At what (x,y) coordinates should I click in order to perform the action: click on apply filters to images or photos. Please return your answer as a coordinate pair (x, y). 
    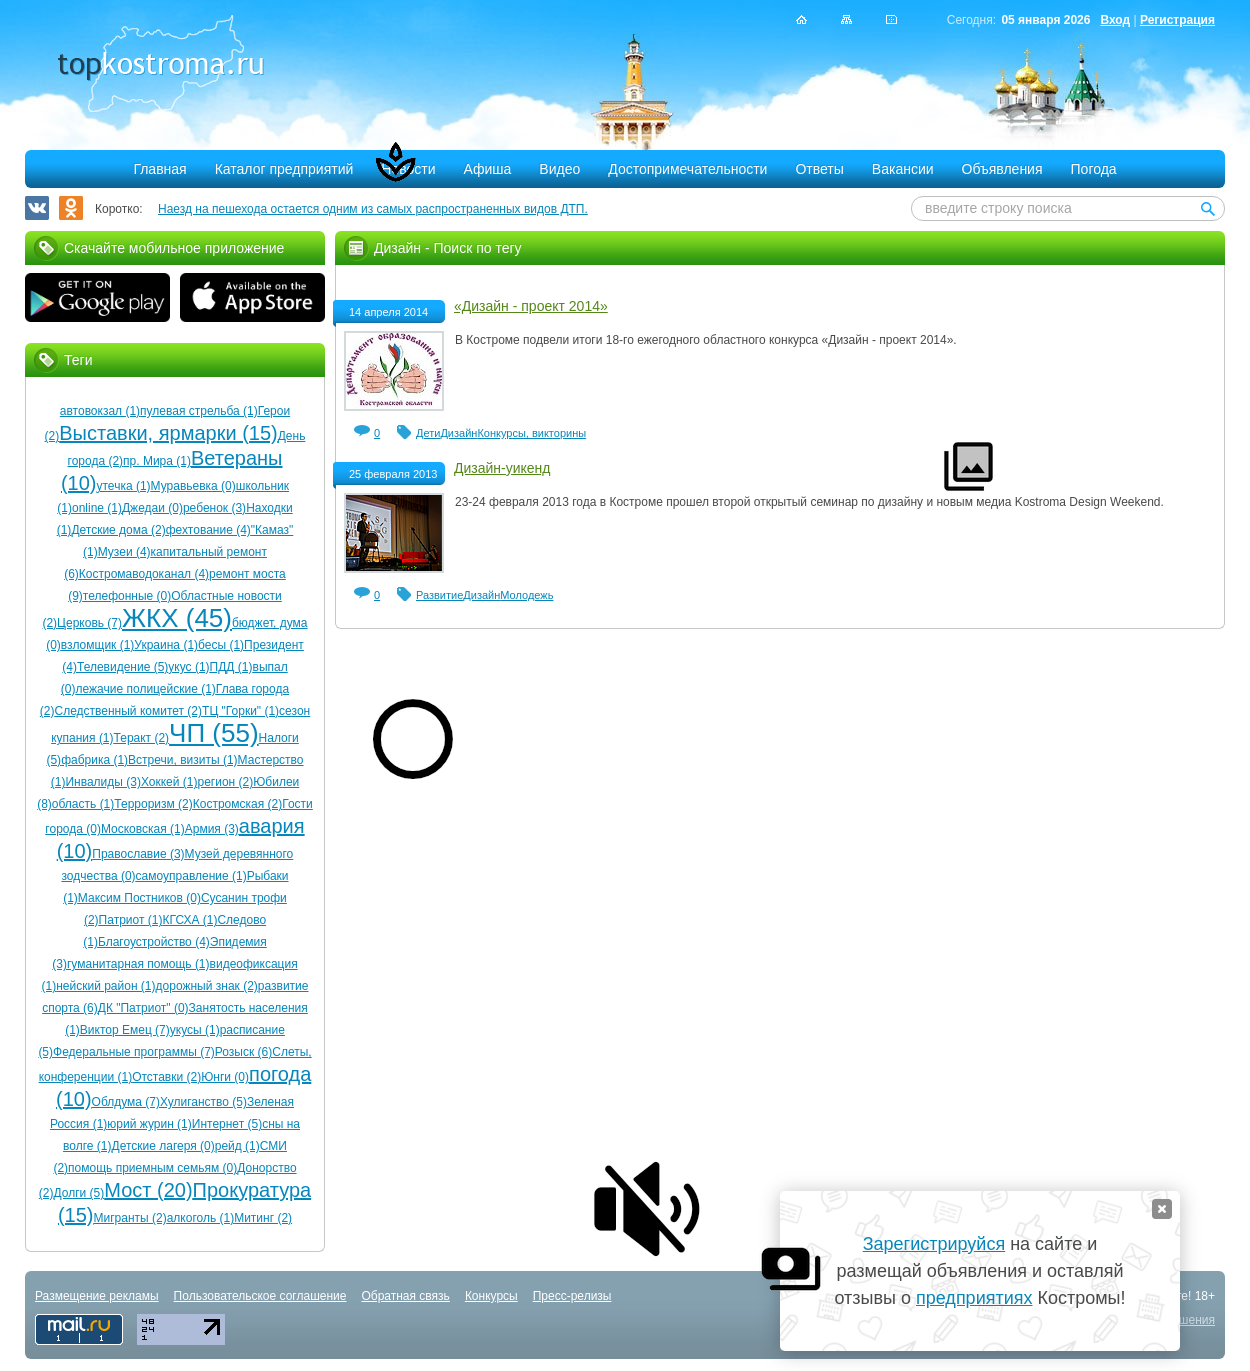
    Looking at the image, I should click on (968, 466).